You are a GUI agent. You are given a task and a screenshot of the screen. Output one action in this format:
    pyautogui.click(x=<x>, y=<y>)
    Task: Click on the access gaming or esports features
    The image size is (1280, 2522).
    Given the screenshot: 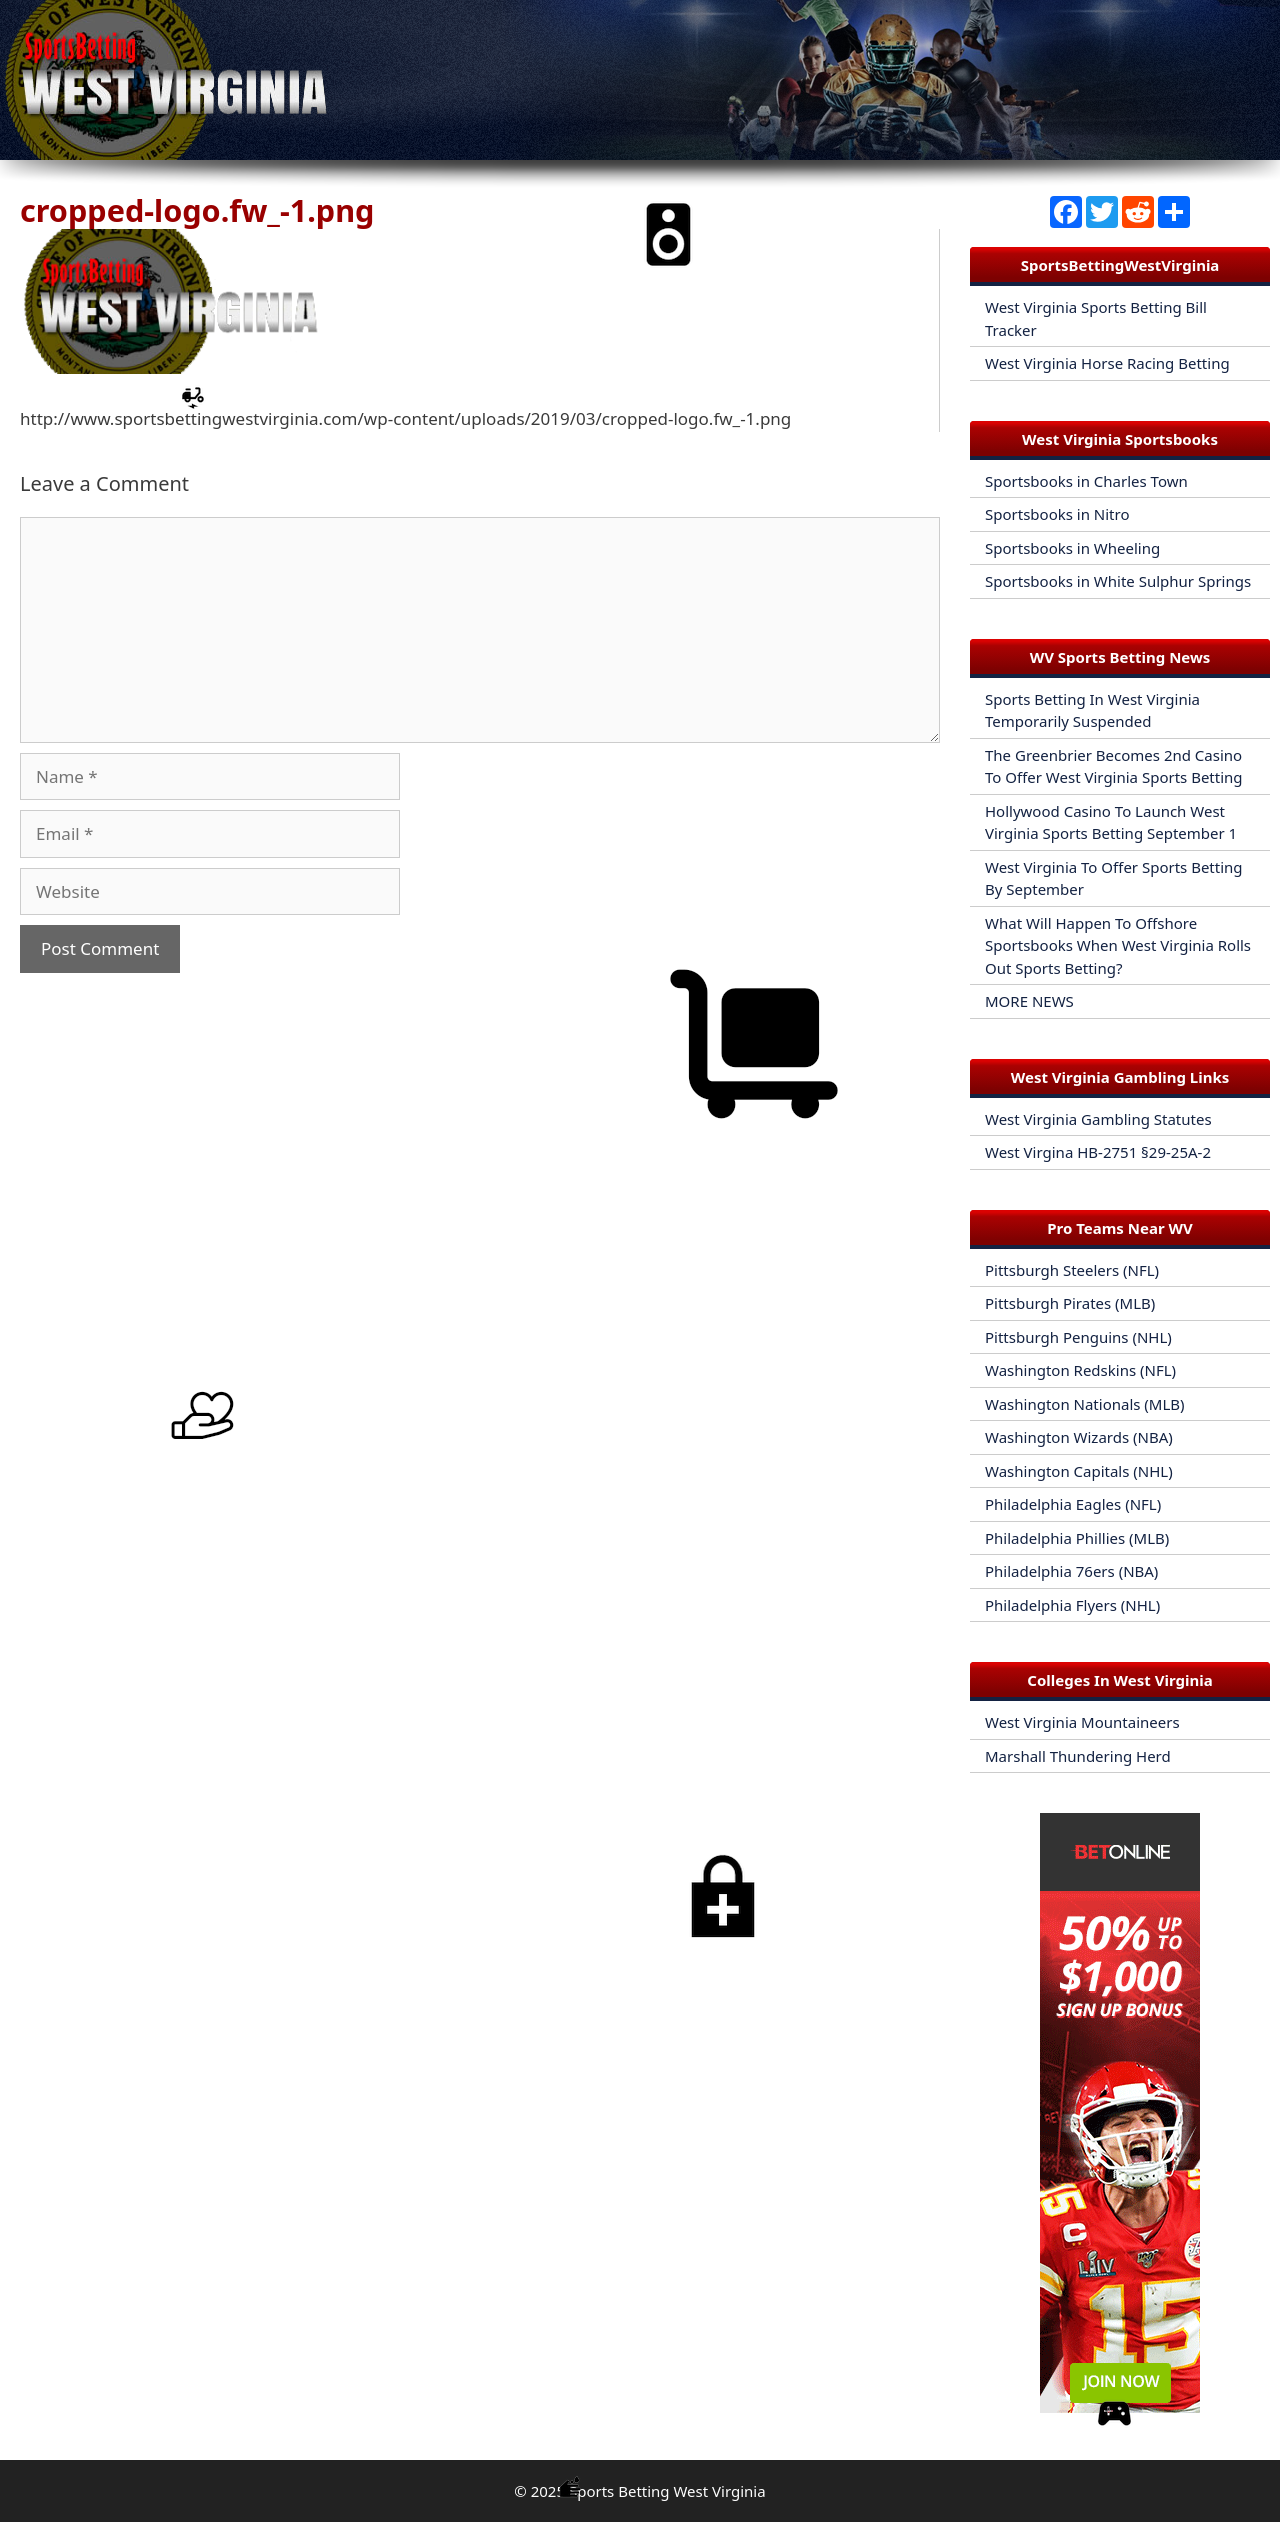 What is the action you would take?
    pyautogui.click(x=1114, y=2413)
    